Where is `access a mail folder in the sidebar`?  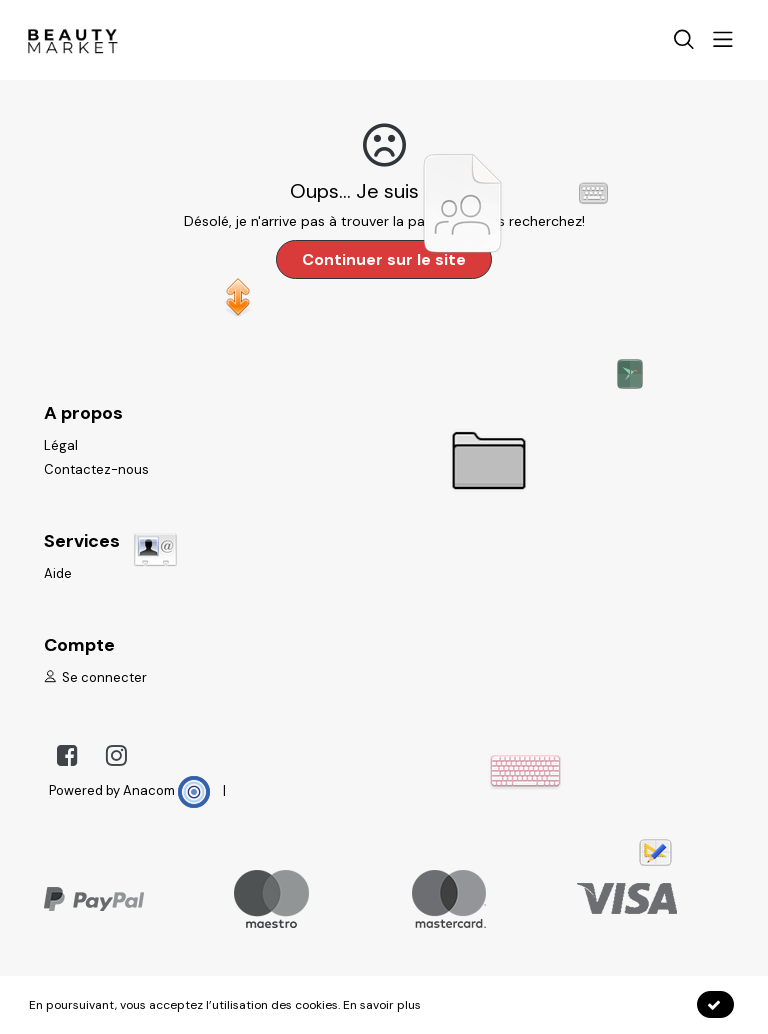
access a mail folder in the sidebar is located at coordinates (489, 460).